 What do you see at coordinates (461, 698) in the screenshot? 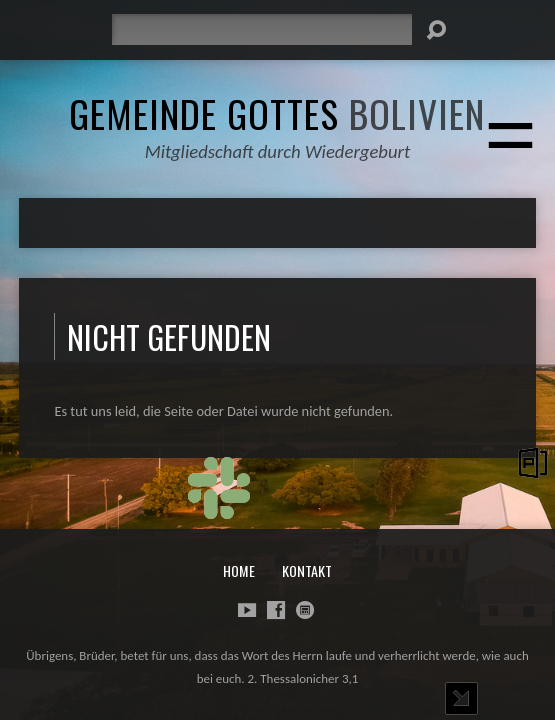
I see `navigate to the next item diagonally` at bounding box center [461, 698].